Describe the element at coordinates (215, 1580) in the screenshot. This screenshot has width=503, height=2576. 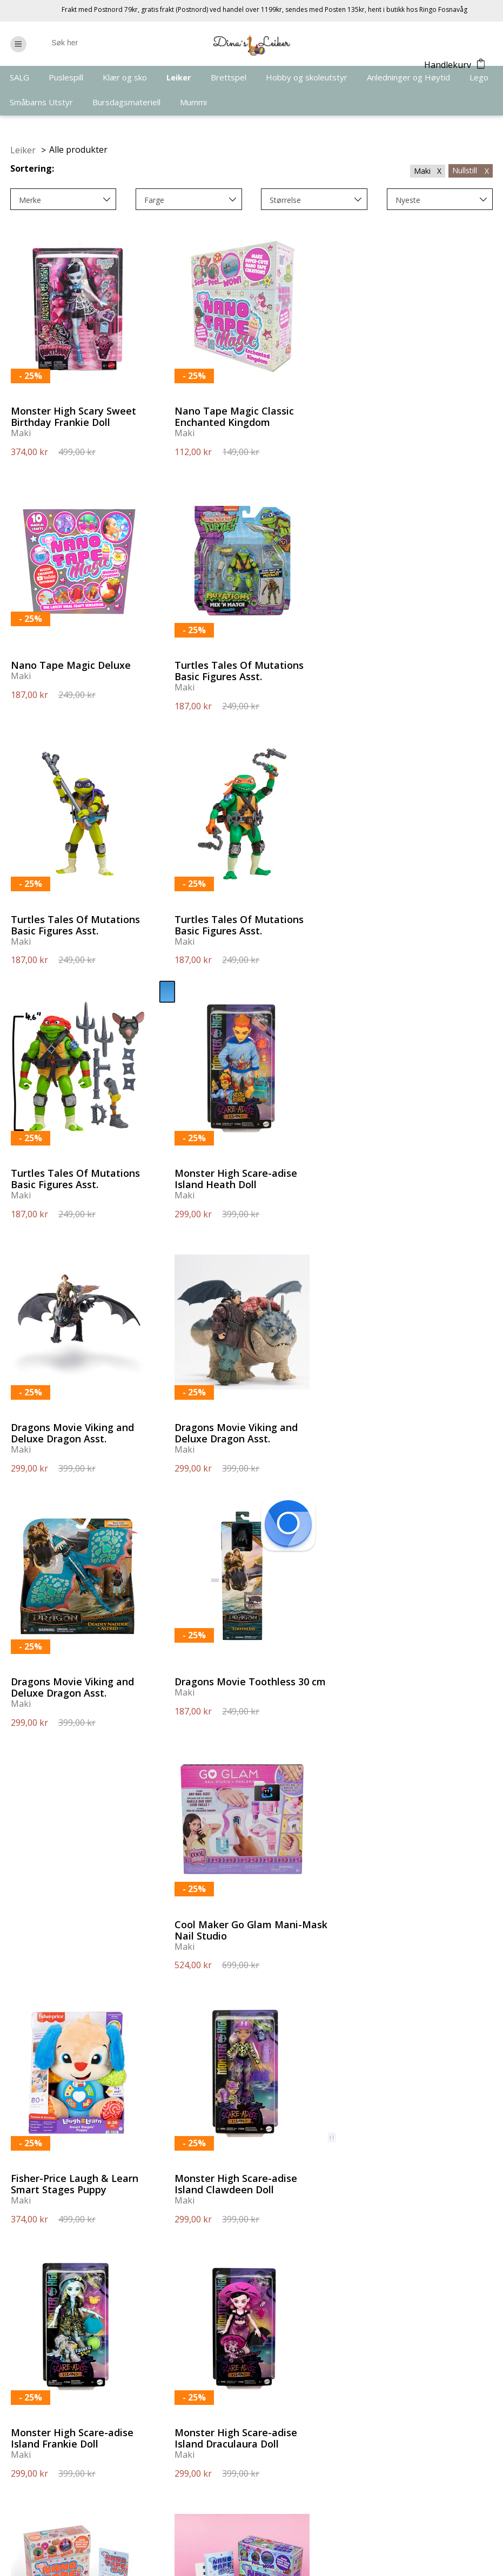
I see `indicates keyboard connected or active` at that location.